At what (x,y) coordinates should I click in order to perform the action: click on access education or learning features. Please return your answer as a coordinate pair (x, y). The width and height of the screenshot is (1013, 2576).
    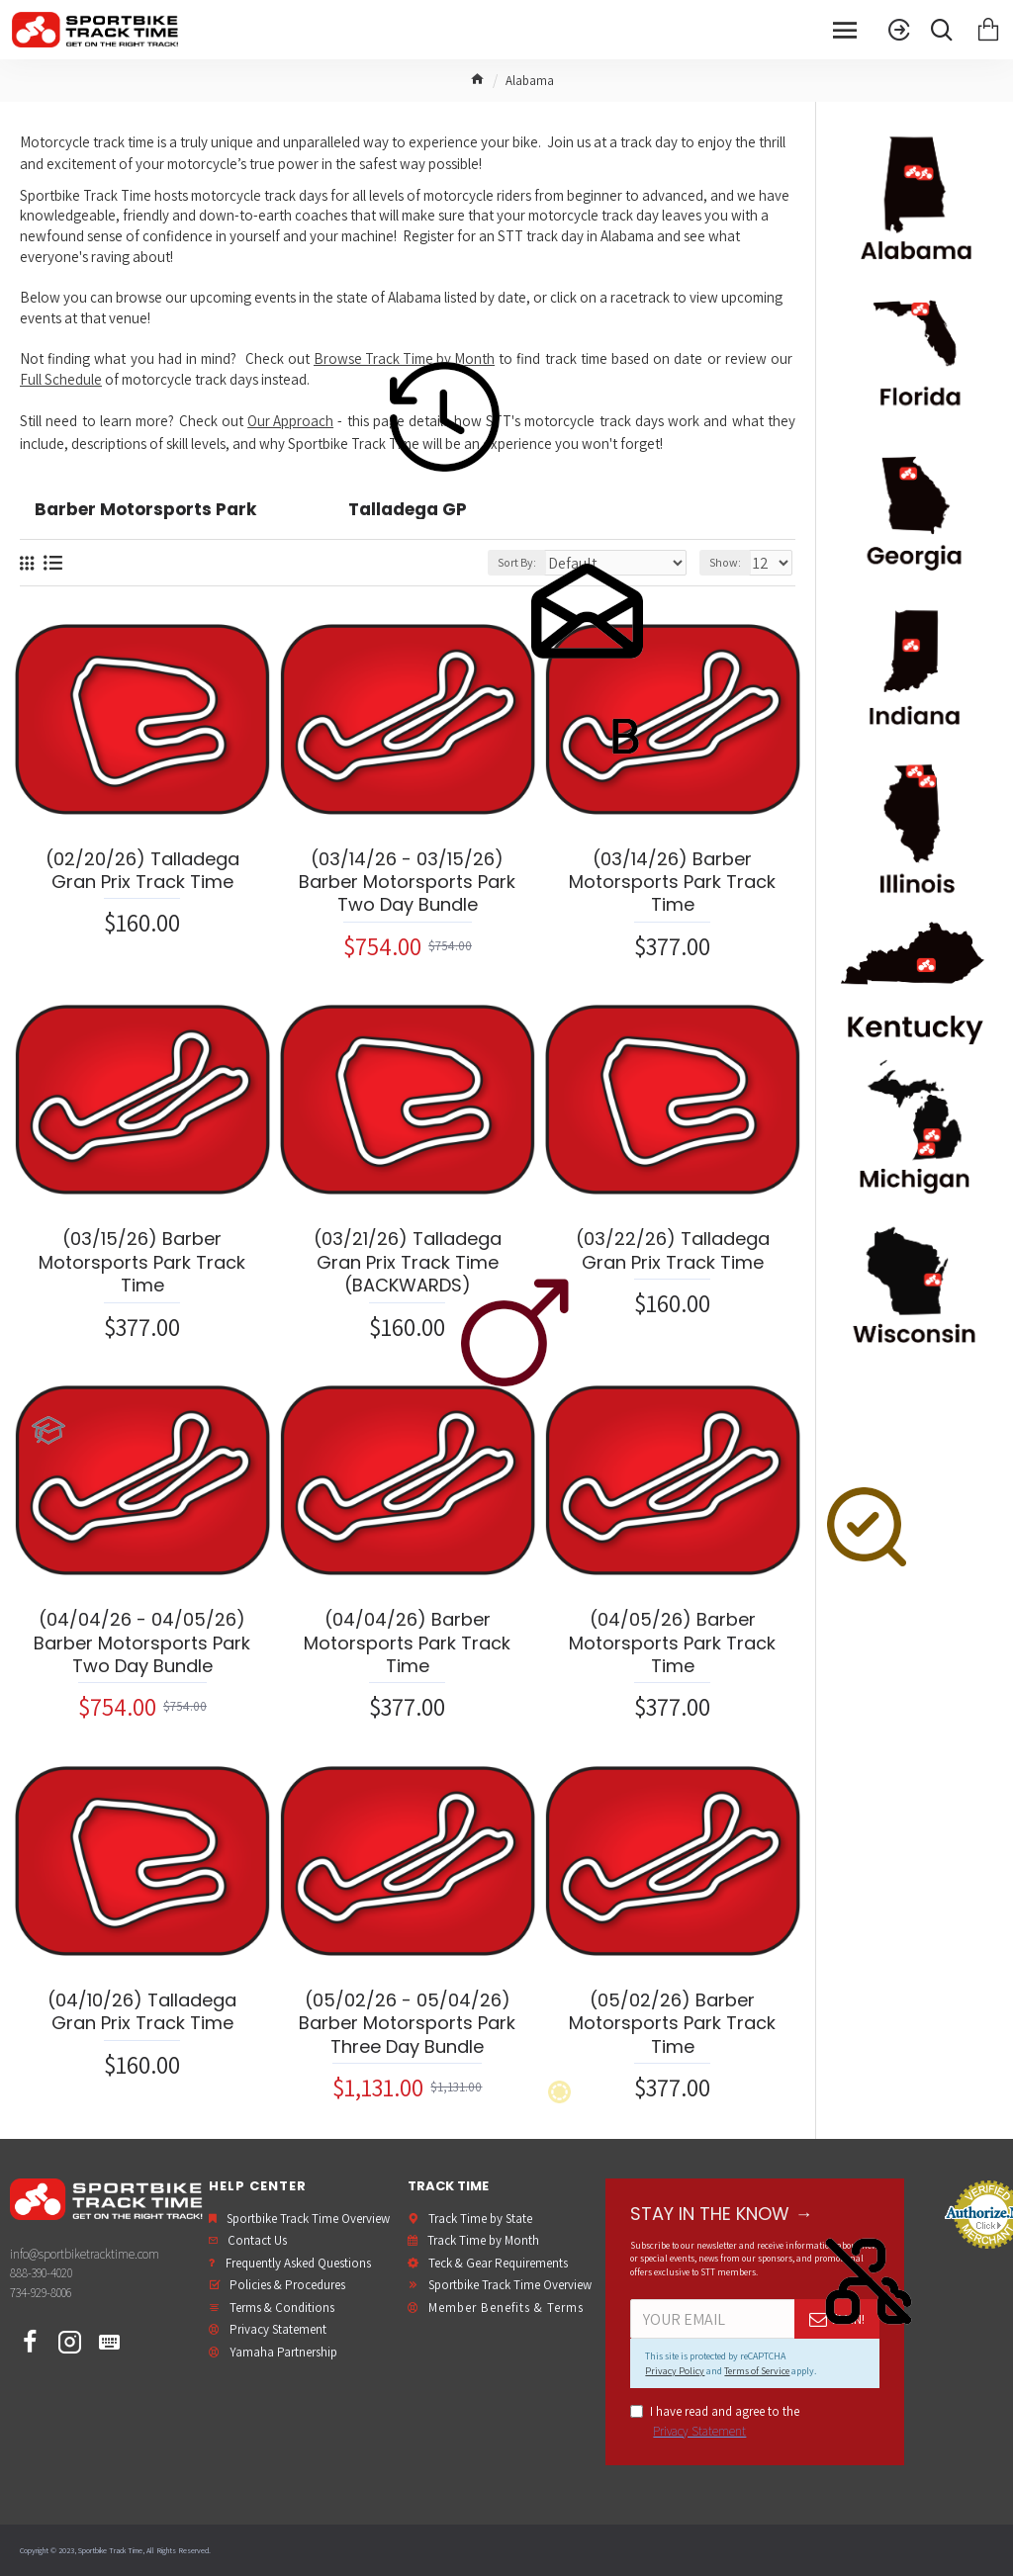
    Looking at the image, I should click on (48, 1430).